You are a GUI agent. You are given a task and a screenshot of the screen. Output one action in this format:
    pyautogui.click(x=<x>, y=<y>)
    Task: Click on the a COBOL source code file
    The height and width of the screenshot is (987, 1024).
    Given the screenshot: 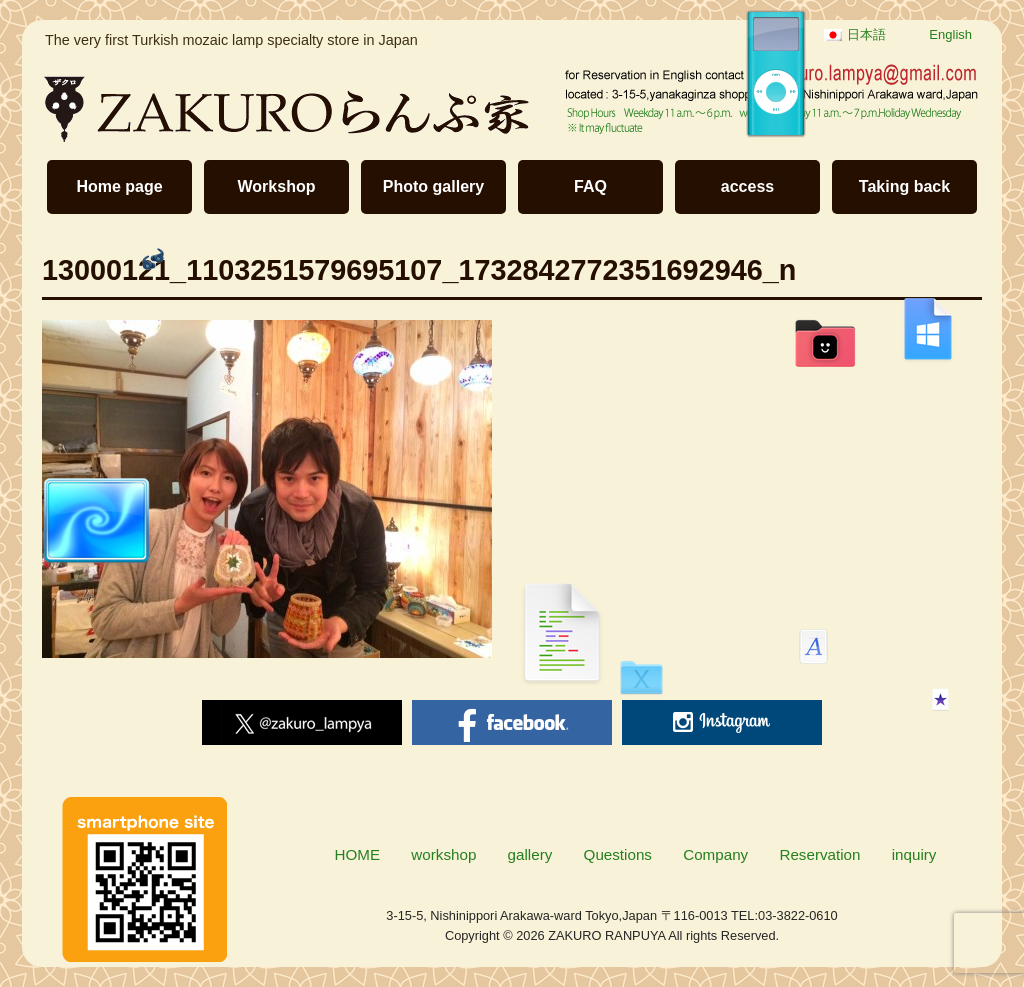 What is the action you would take?
    pyautogui.click(x=562, y=634)
    